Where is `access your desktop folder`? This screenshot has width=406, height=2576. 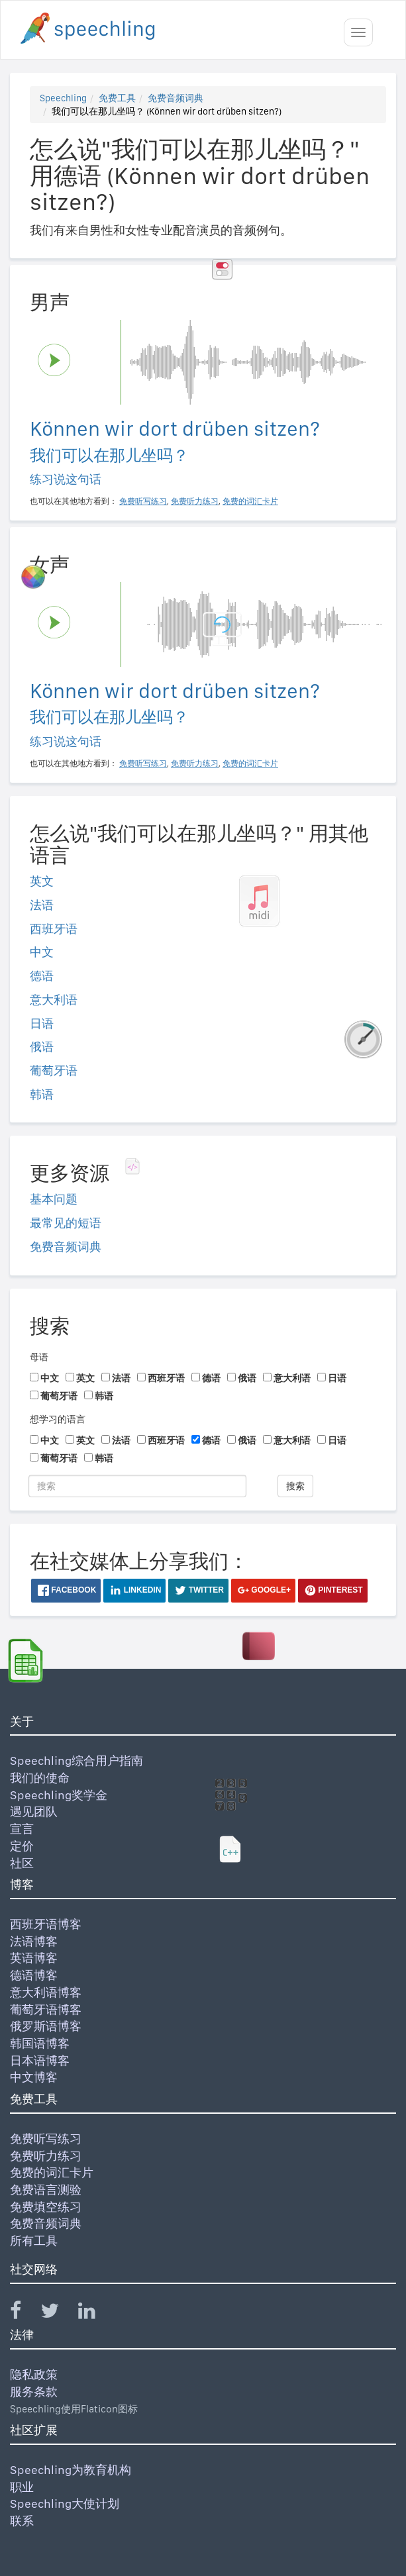 access your desktop folder is located at coordinates (258, 1645).